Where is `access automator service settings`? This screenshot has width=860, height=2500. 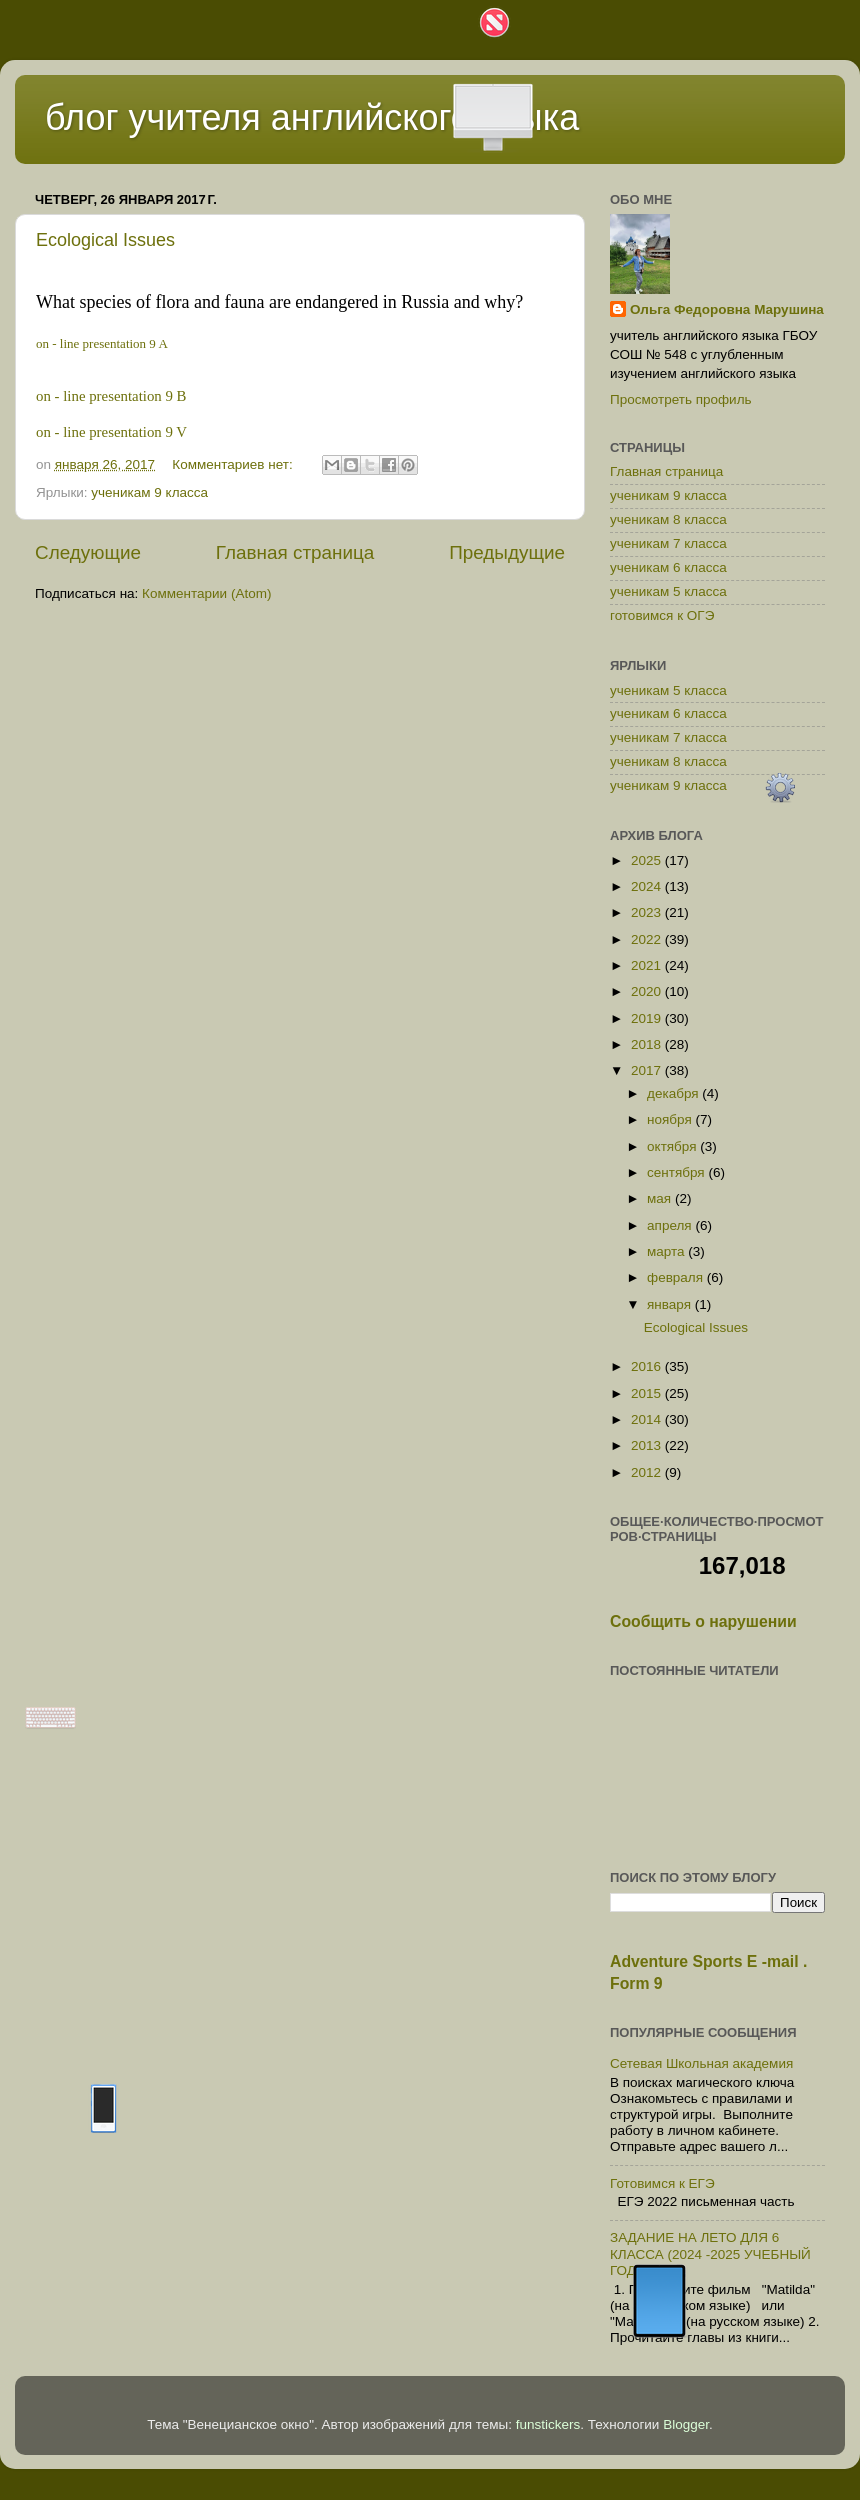 access automator service settings is located at coordinates (780, 788).